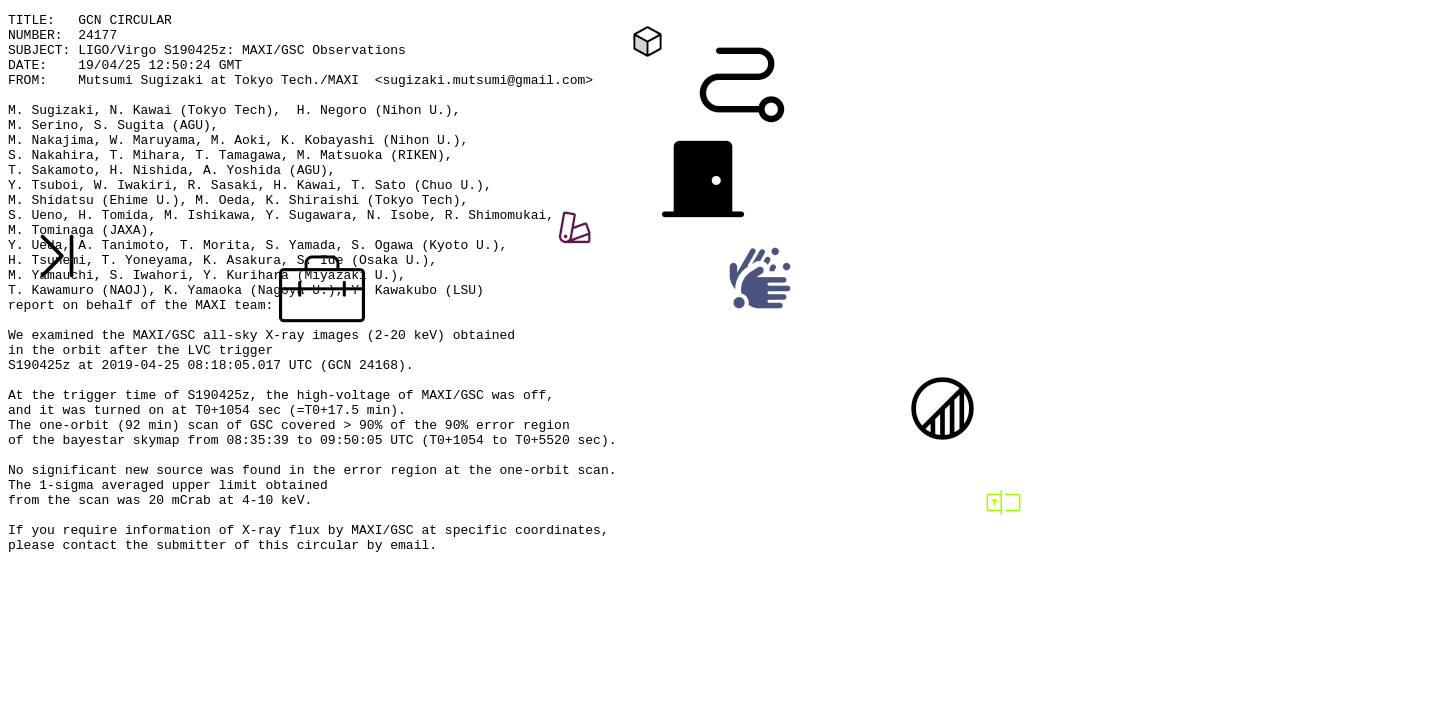  I want to click on access color palette or theme options, so click(573, 228).